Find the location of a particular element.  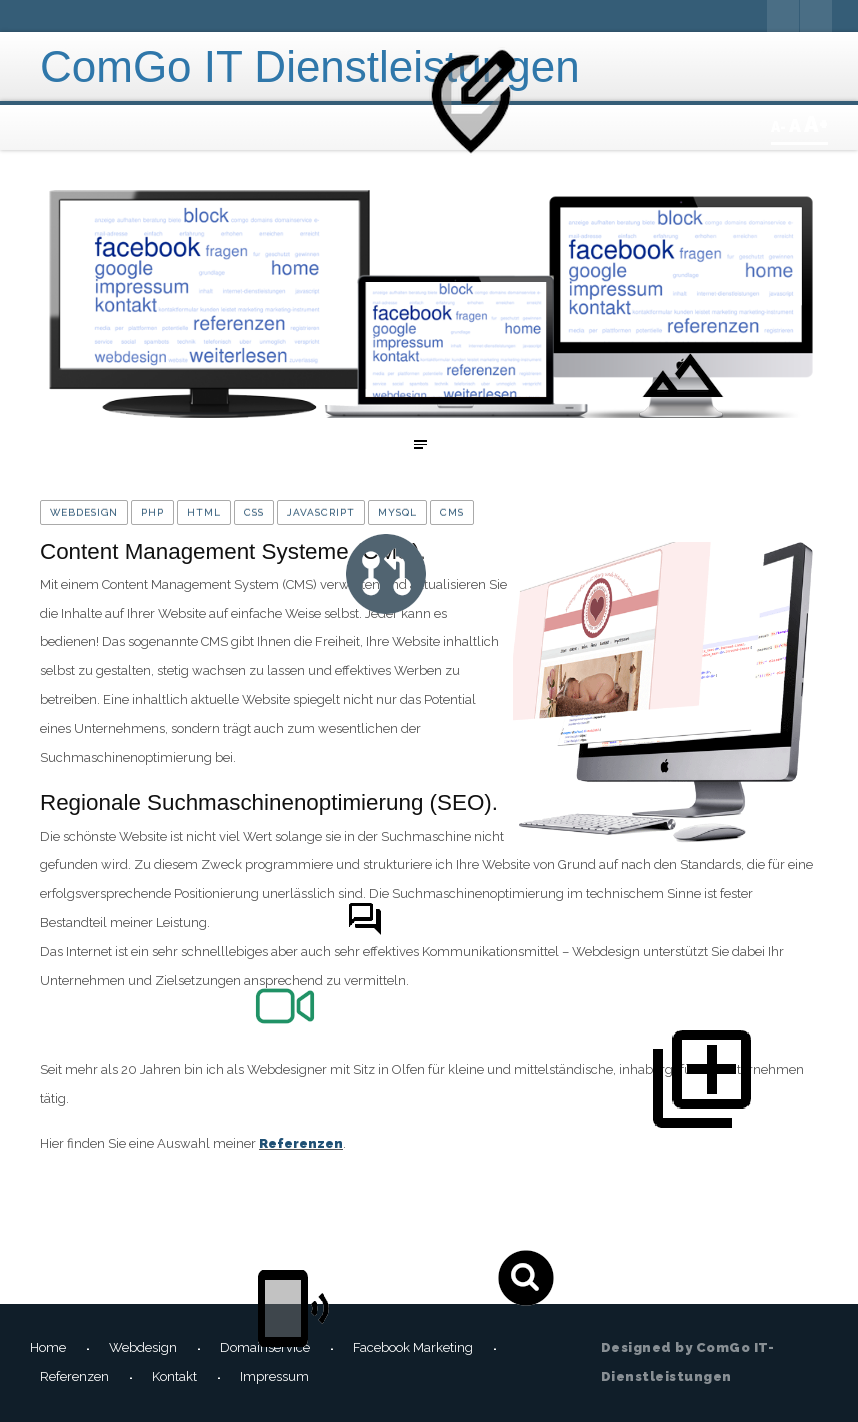

indicates an incoming call or notification on a linked device is located at coordinates (293, 1308).